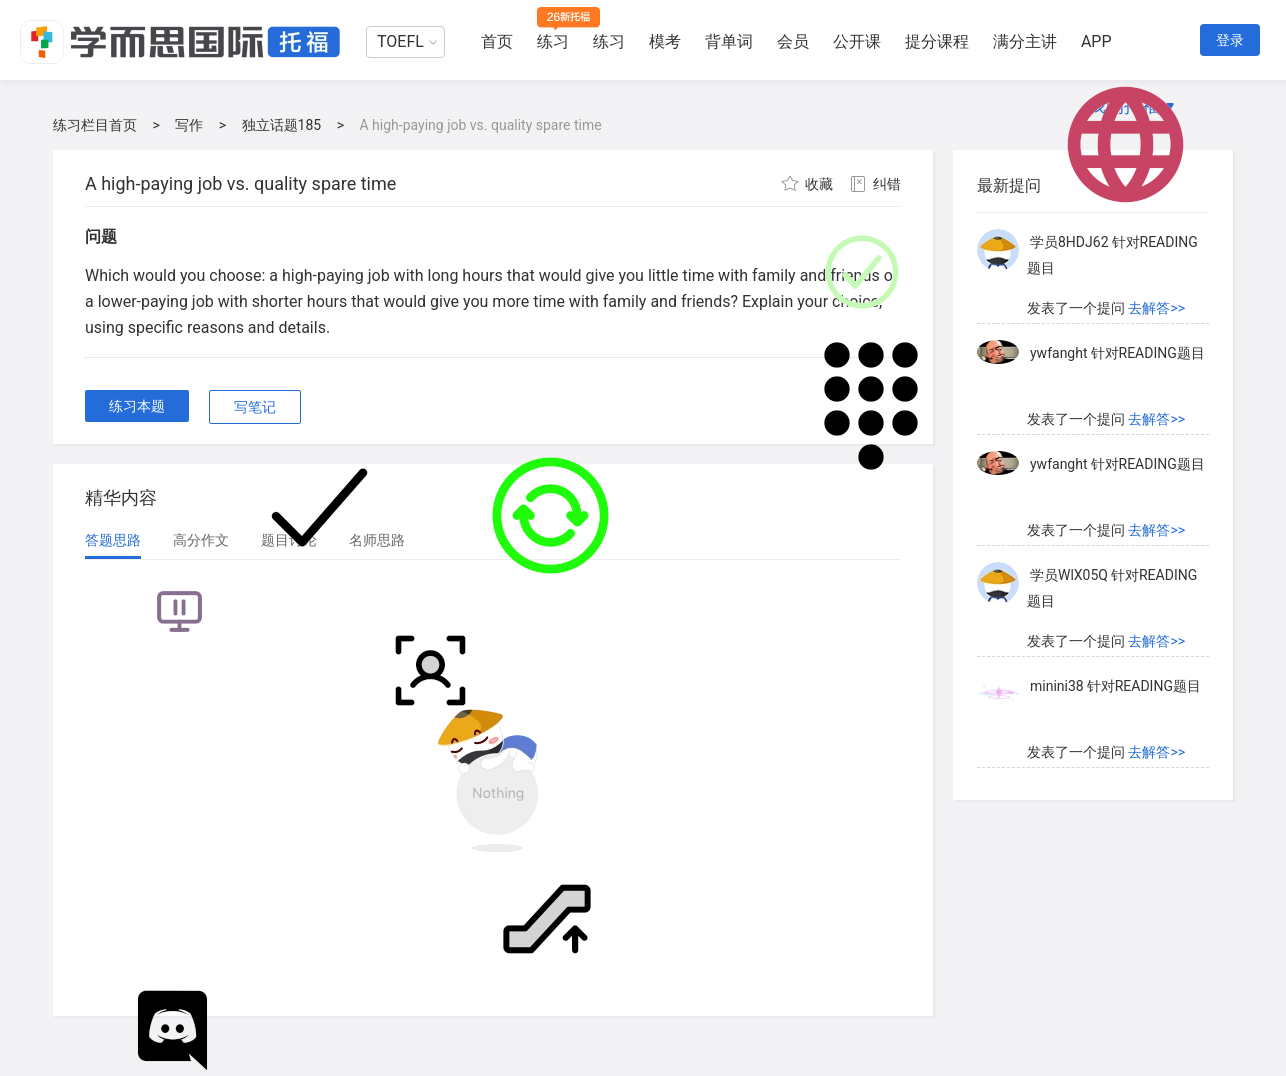 The width and height of the screenshot is (1286, 1076). Describe the element at coordinates (319, 507) in the screenshot. I see `confirm or submit an action` at that location.